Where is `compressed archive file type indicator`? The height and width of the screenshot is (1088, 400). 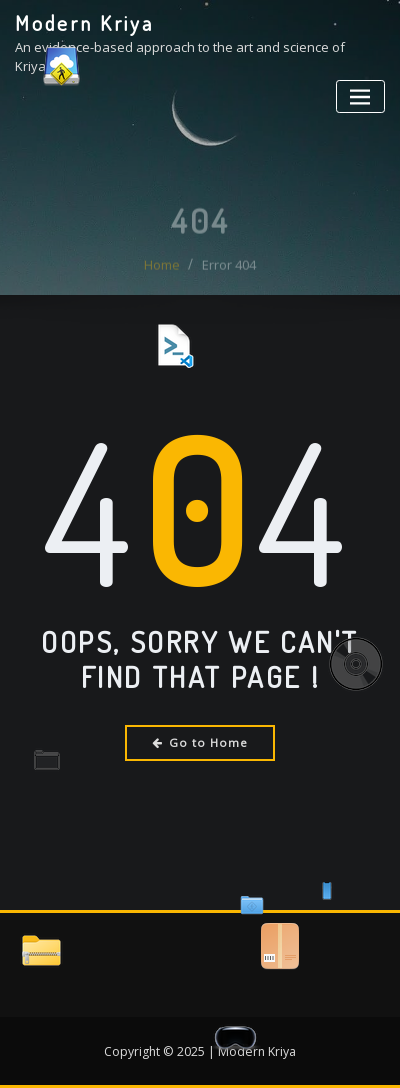 compressed archive file type indicator is located at coordinates (280, 946).